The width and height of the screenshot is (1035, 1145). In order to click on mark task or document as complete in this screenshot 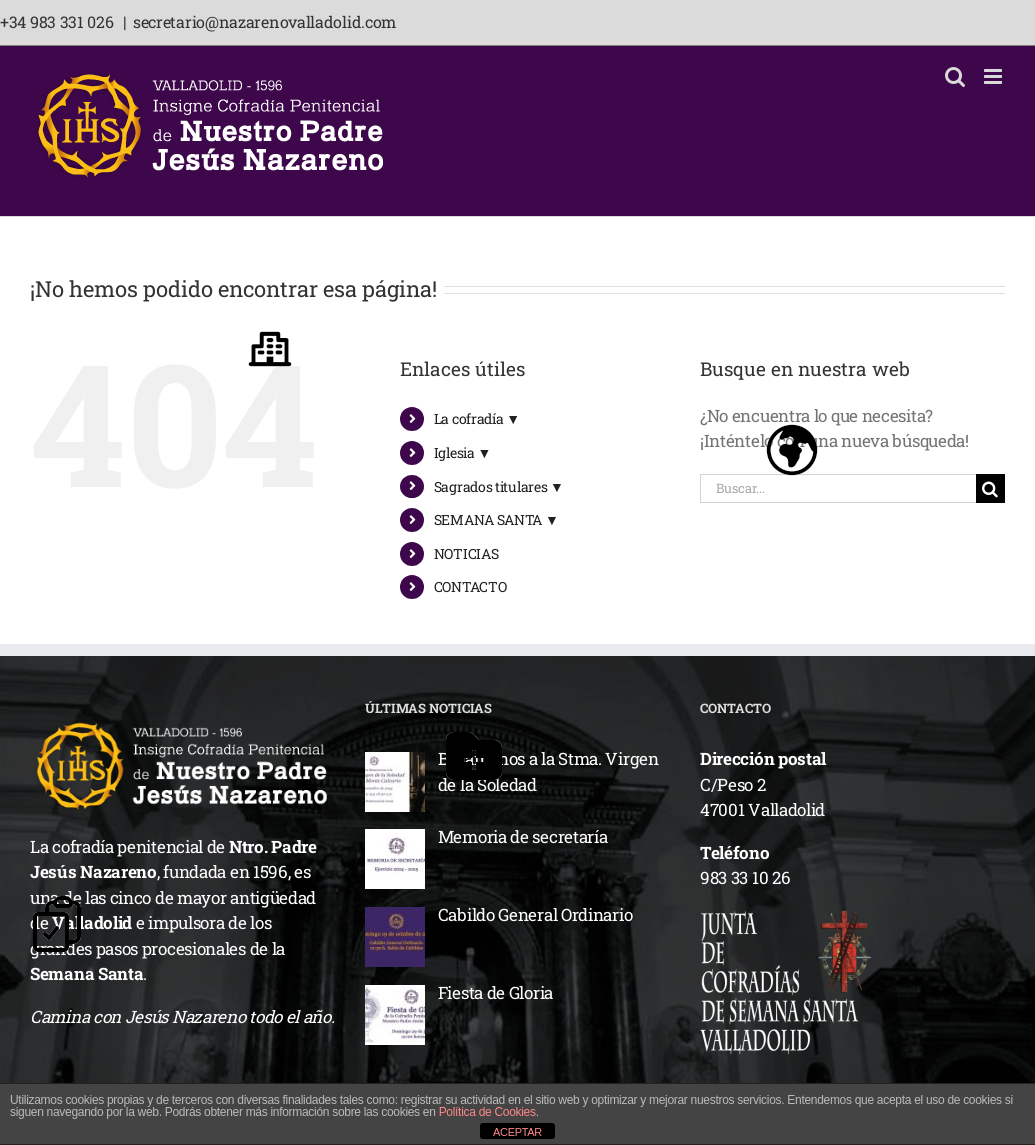, I will do `click(57, 924)`.